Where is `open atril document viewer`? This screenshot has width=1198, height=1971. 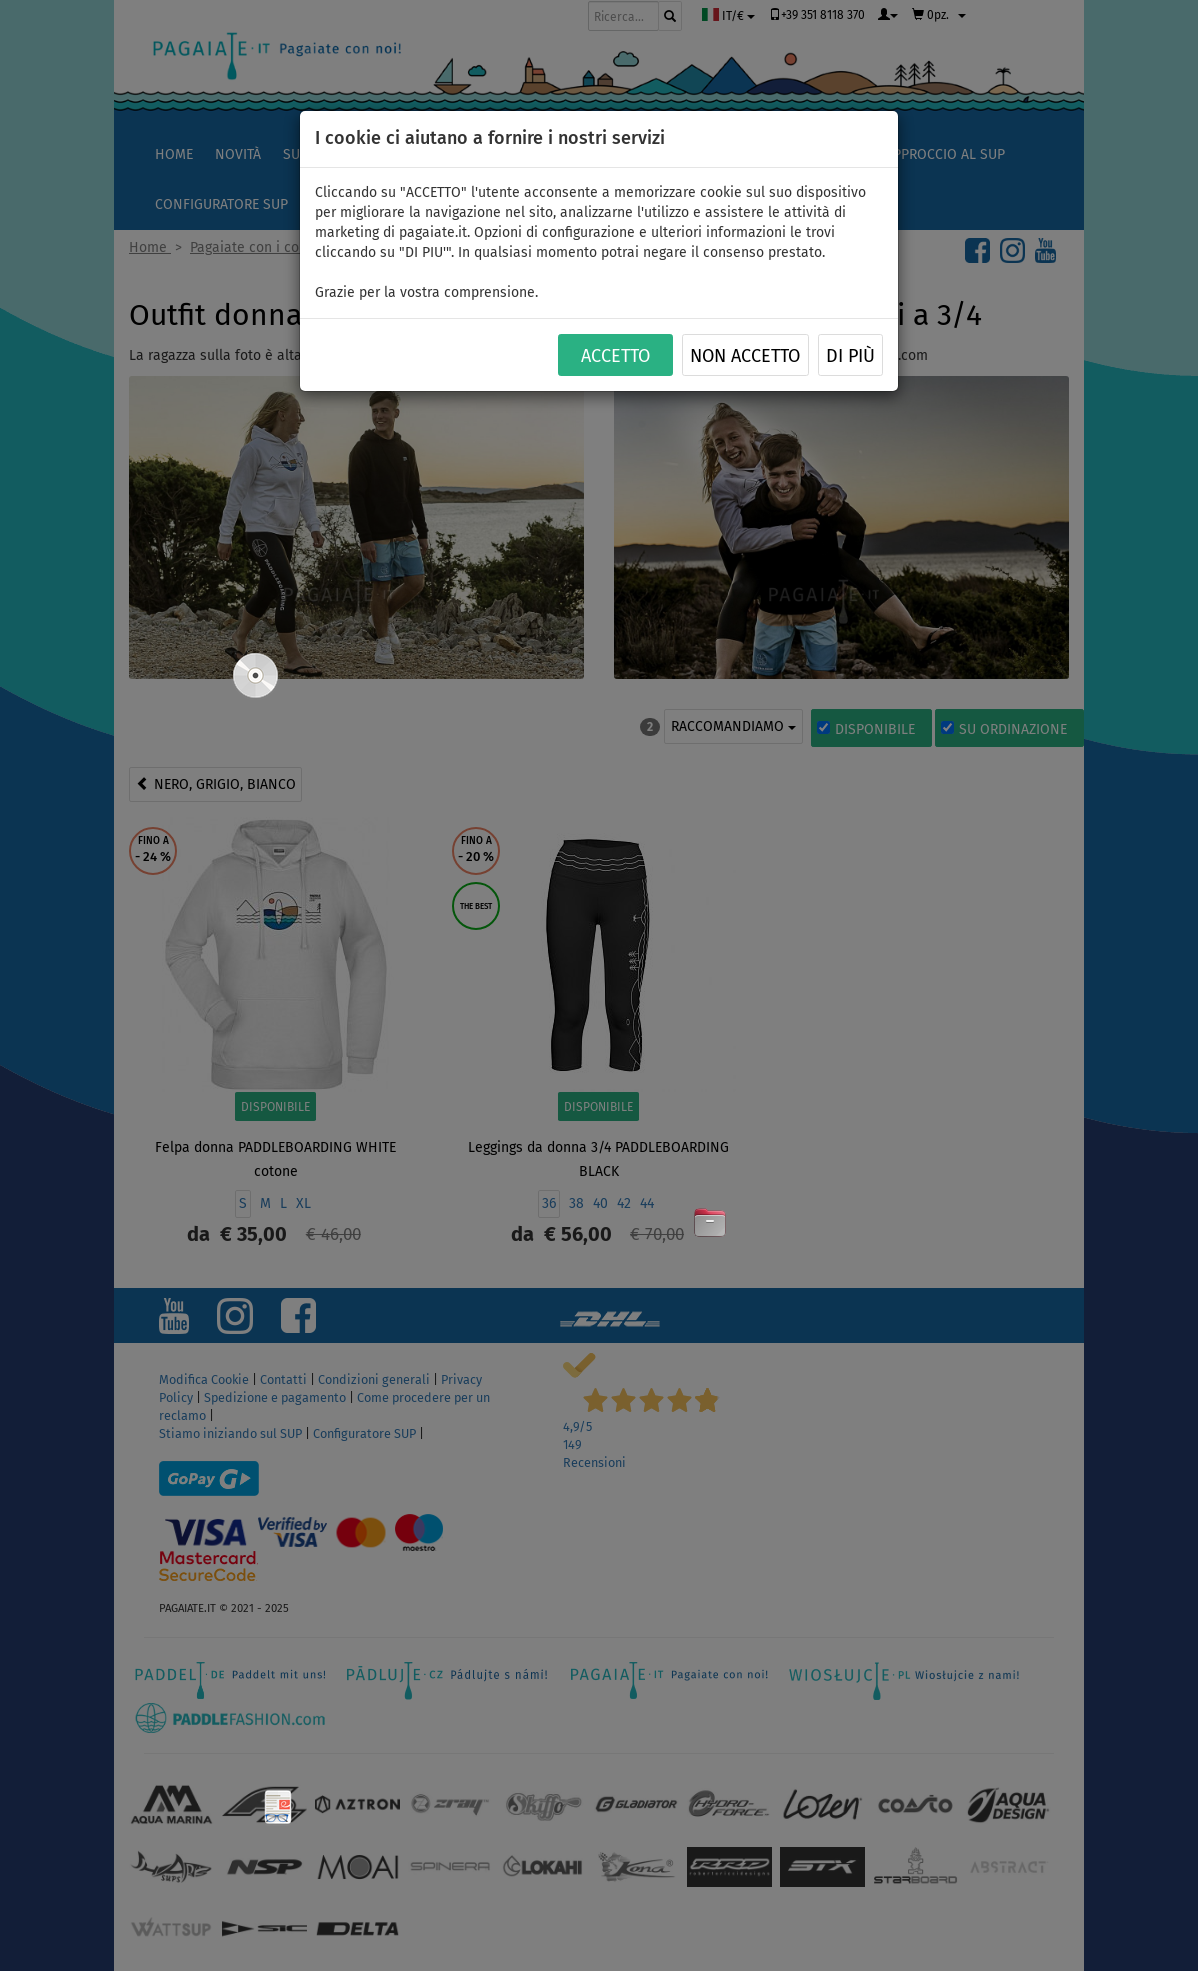
open atril document viewer is located at coordinates (278, 1807).